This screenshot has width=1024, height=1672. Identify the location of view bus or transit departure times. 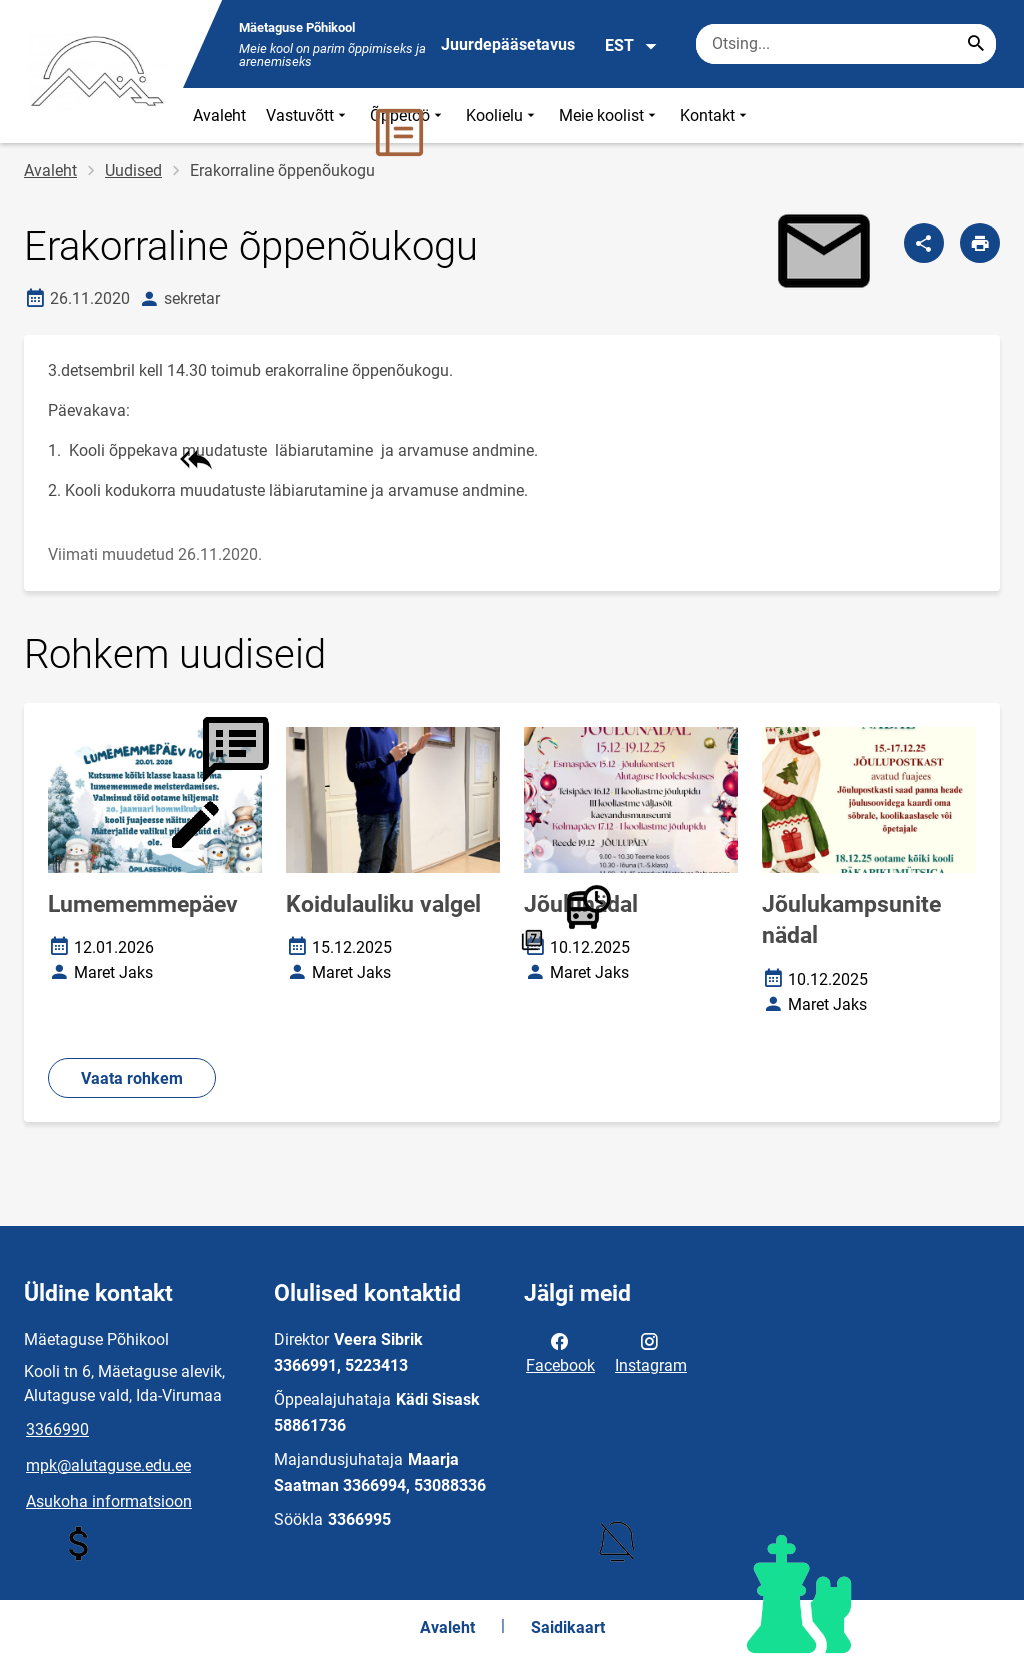
(589, 907).